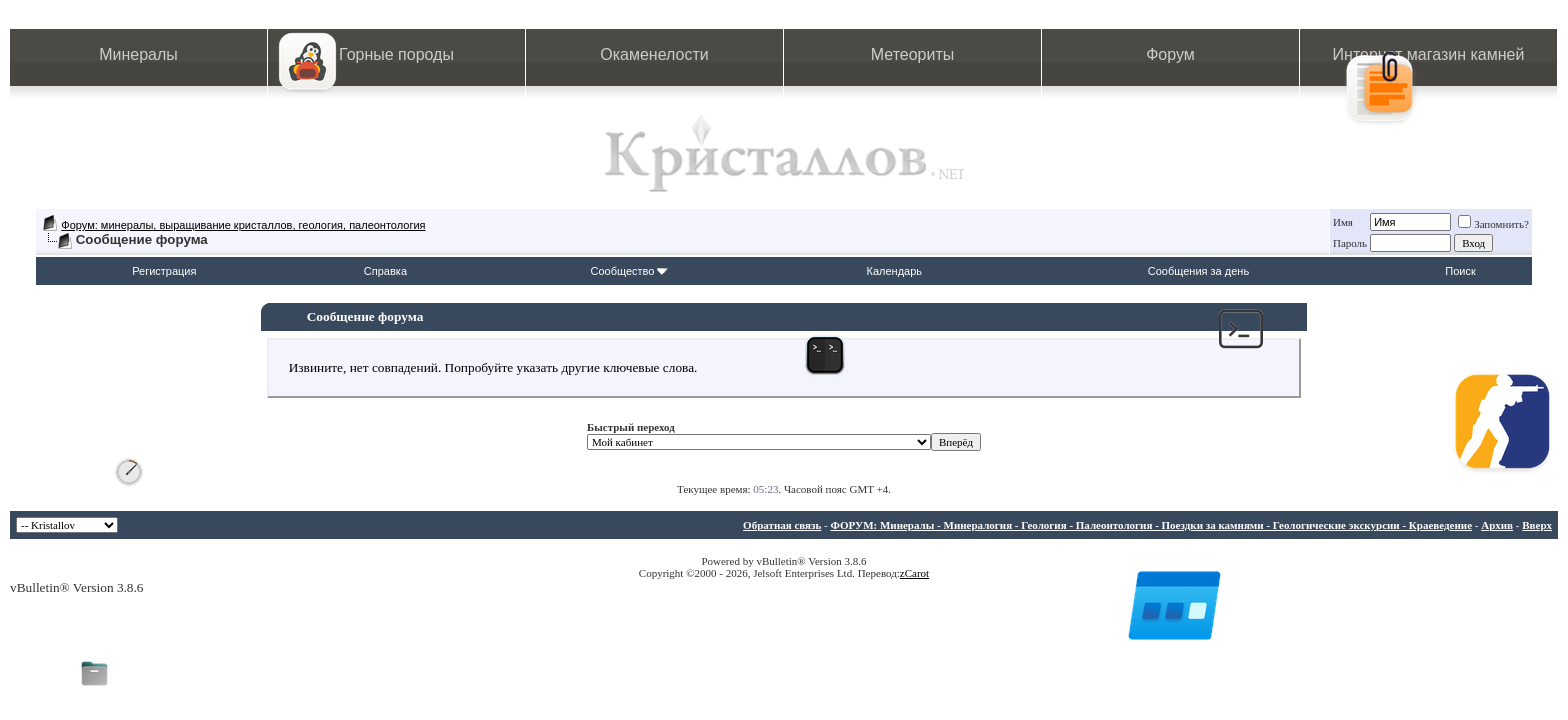 The height and width of the screenshot is (720, 1568). I want to click on open the file manager, so click(94, 673).